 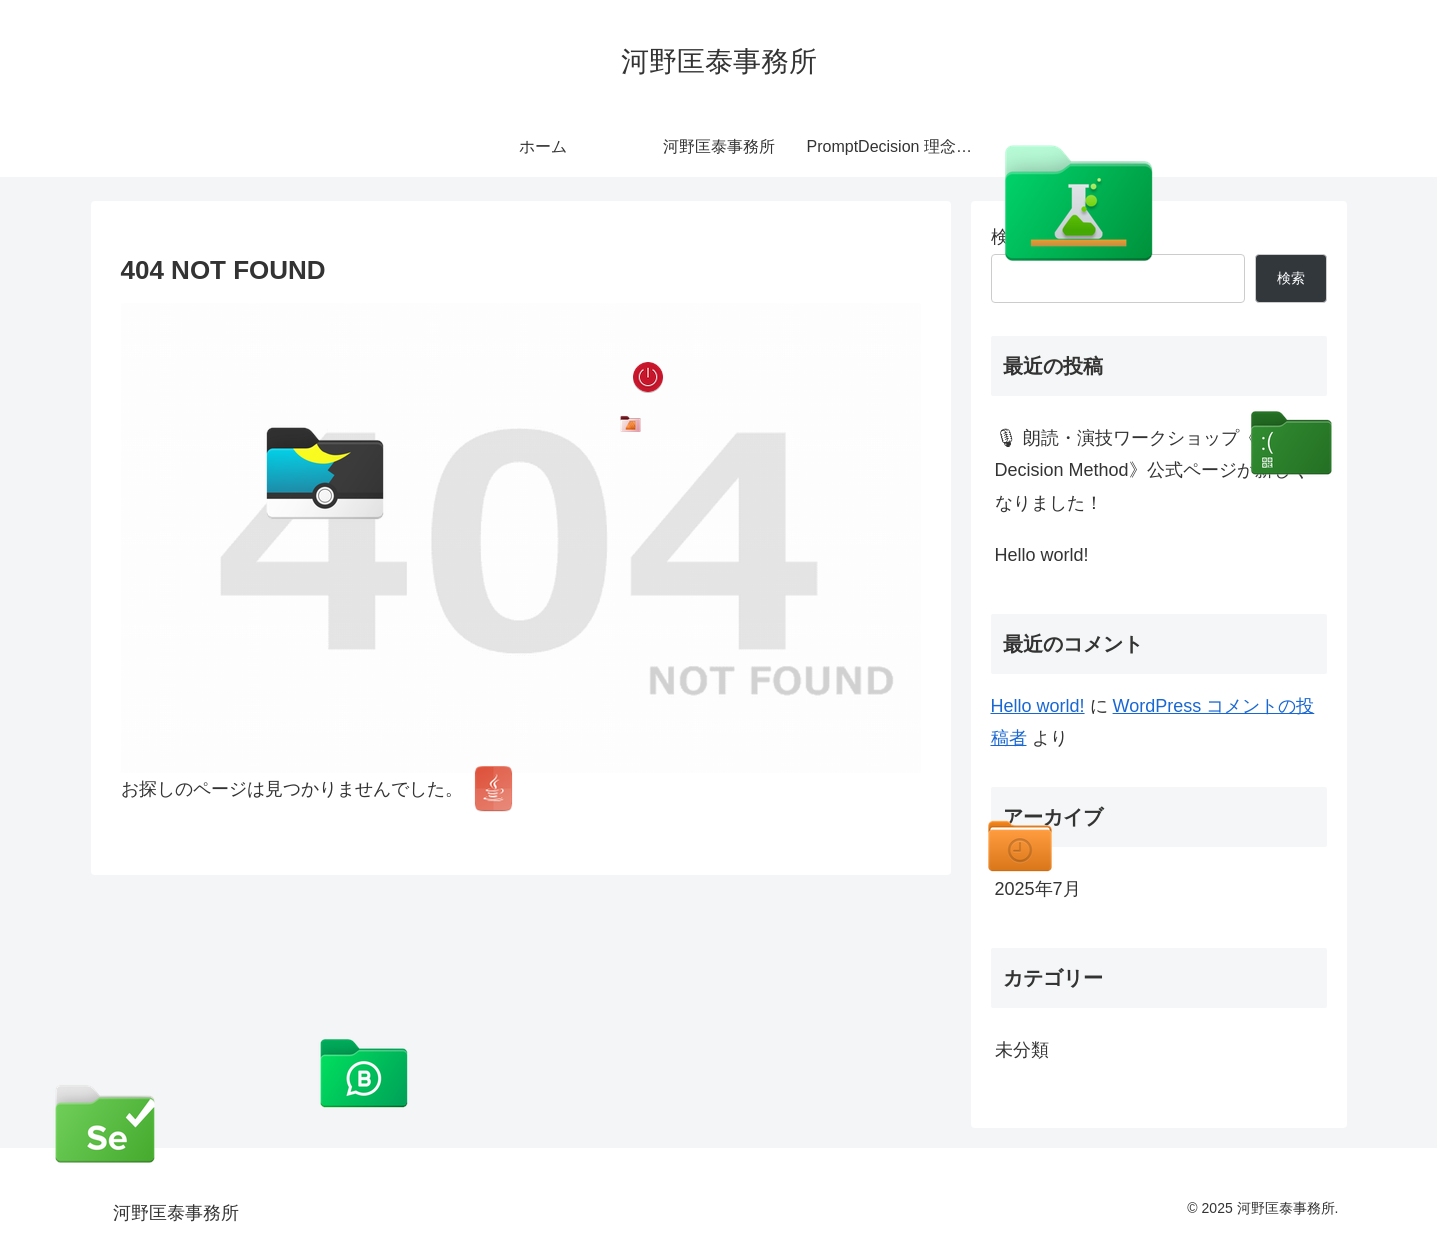 What do you see at coordinates (1291, 445) in the screenshot?
I see `folder containing windows insider or beta system files` at bounding box center [1291, 445].